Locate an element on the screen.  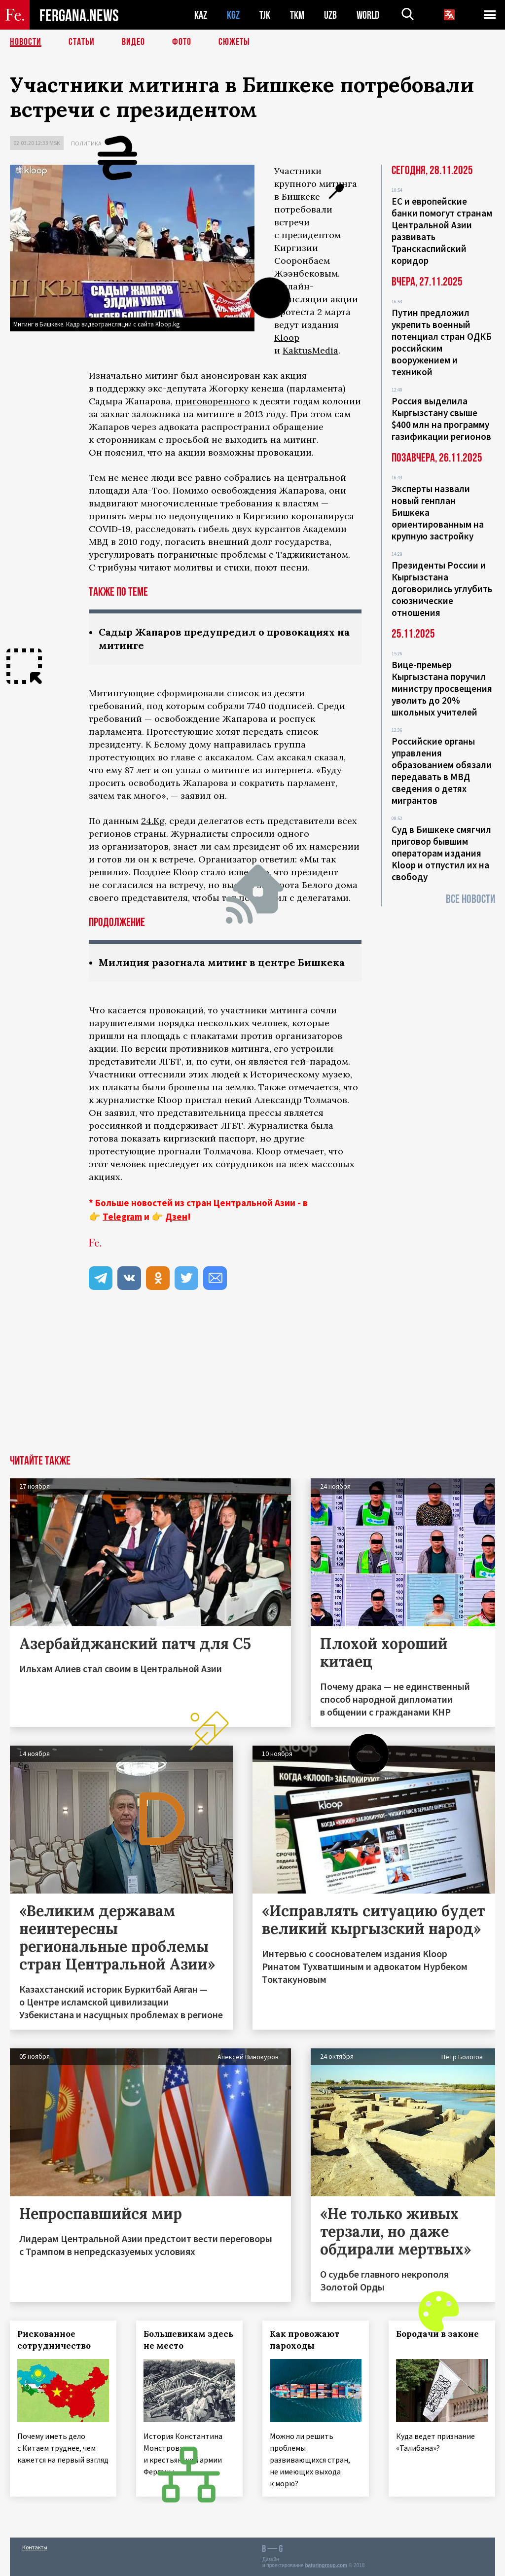
access food or dining options is located at coordinates (336, 191).